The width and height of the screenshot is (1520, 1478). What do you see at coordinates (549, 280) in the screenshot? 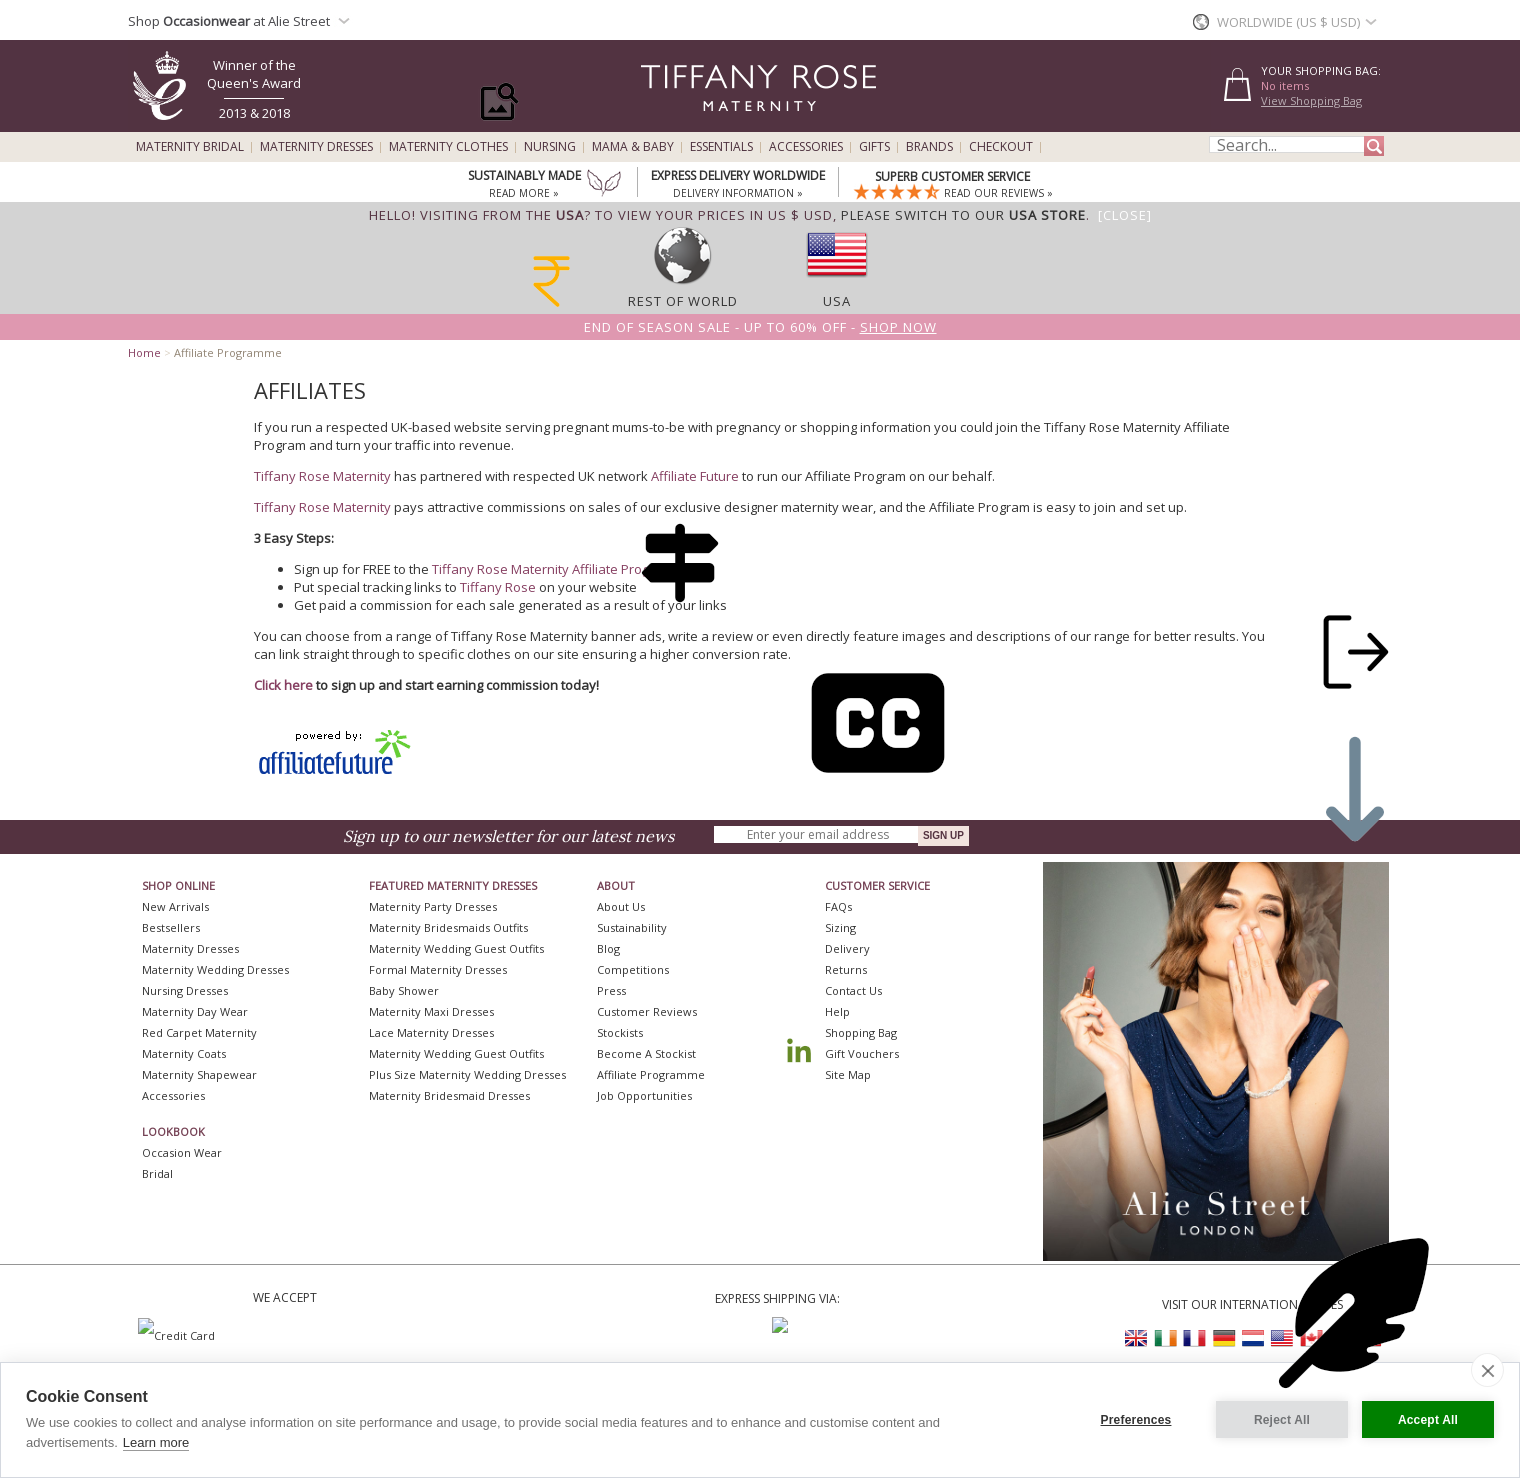
I see `view prices in Indian rupees` at bounding box center [549, 280].